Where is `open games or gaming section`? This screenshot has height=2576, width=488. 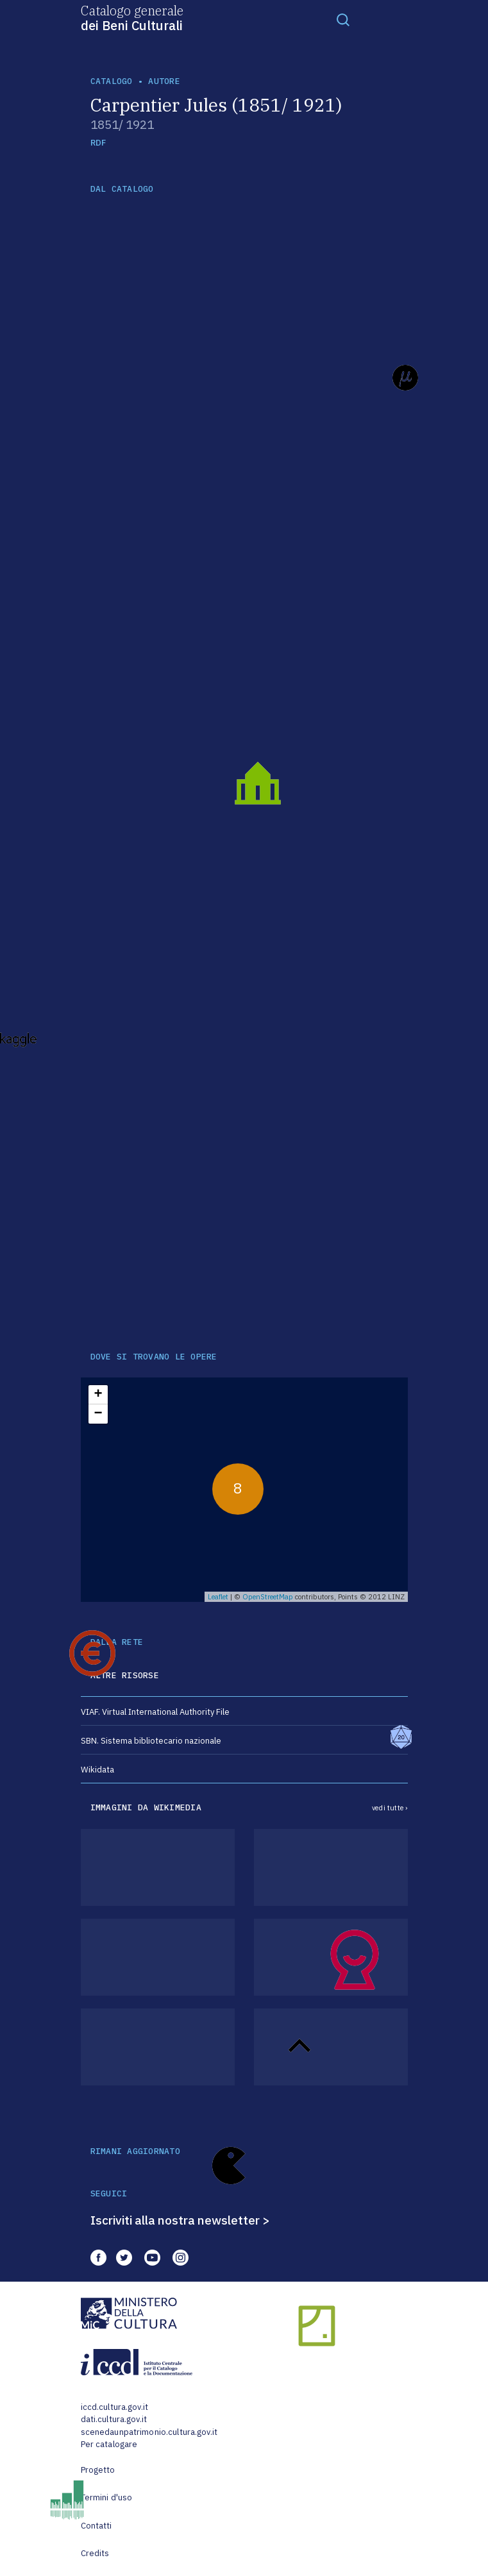
open games or gaming section is located at coordinates (231, 2166).